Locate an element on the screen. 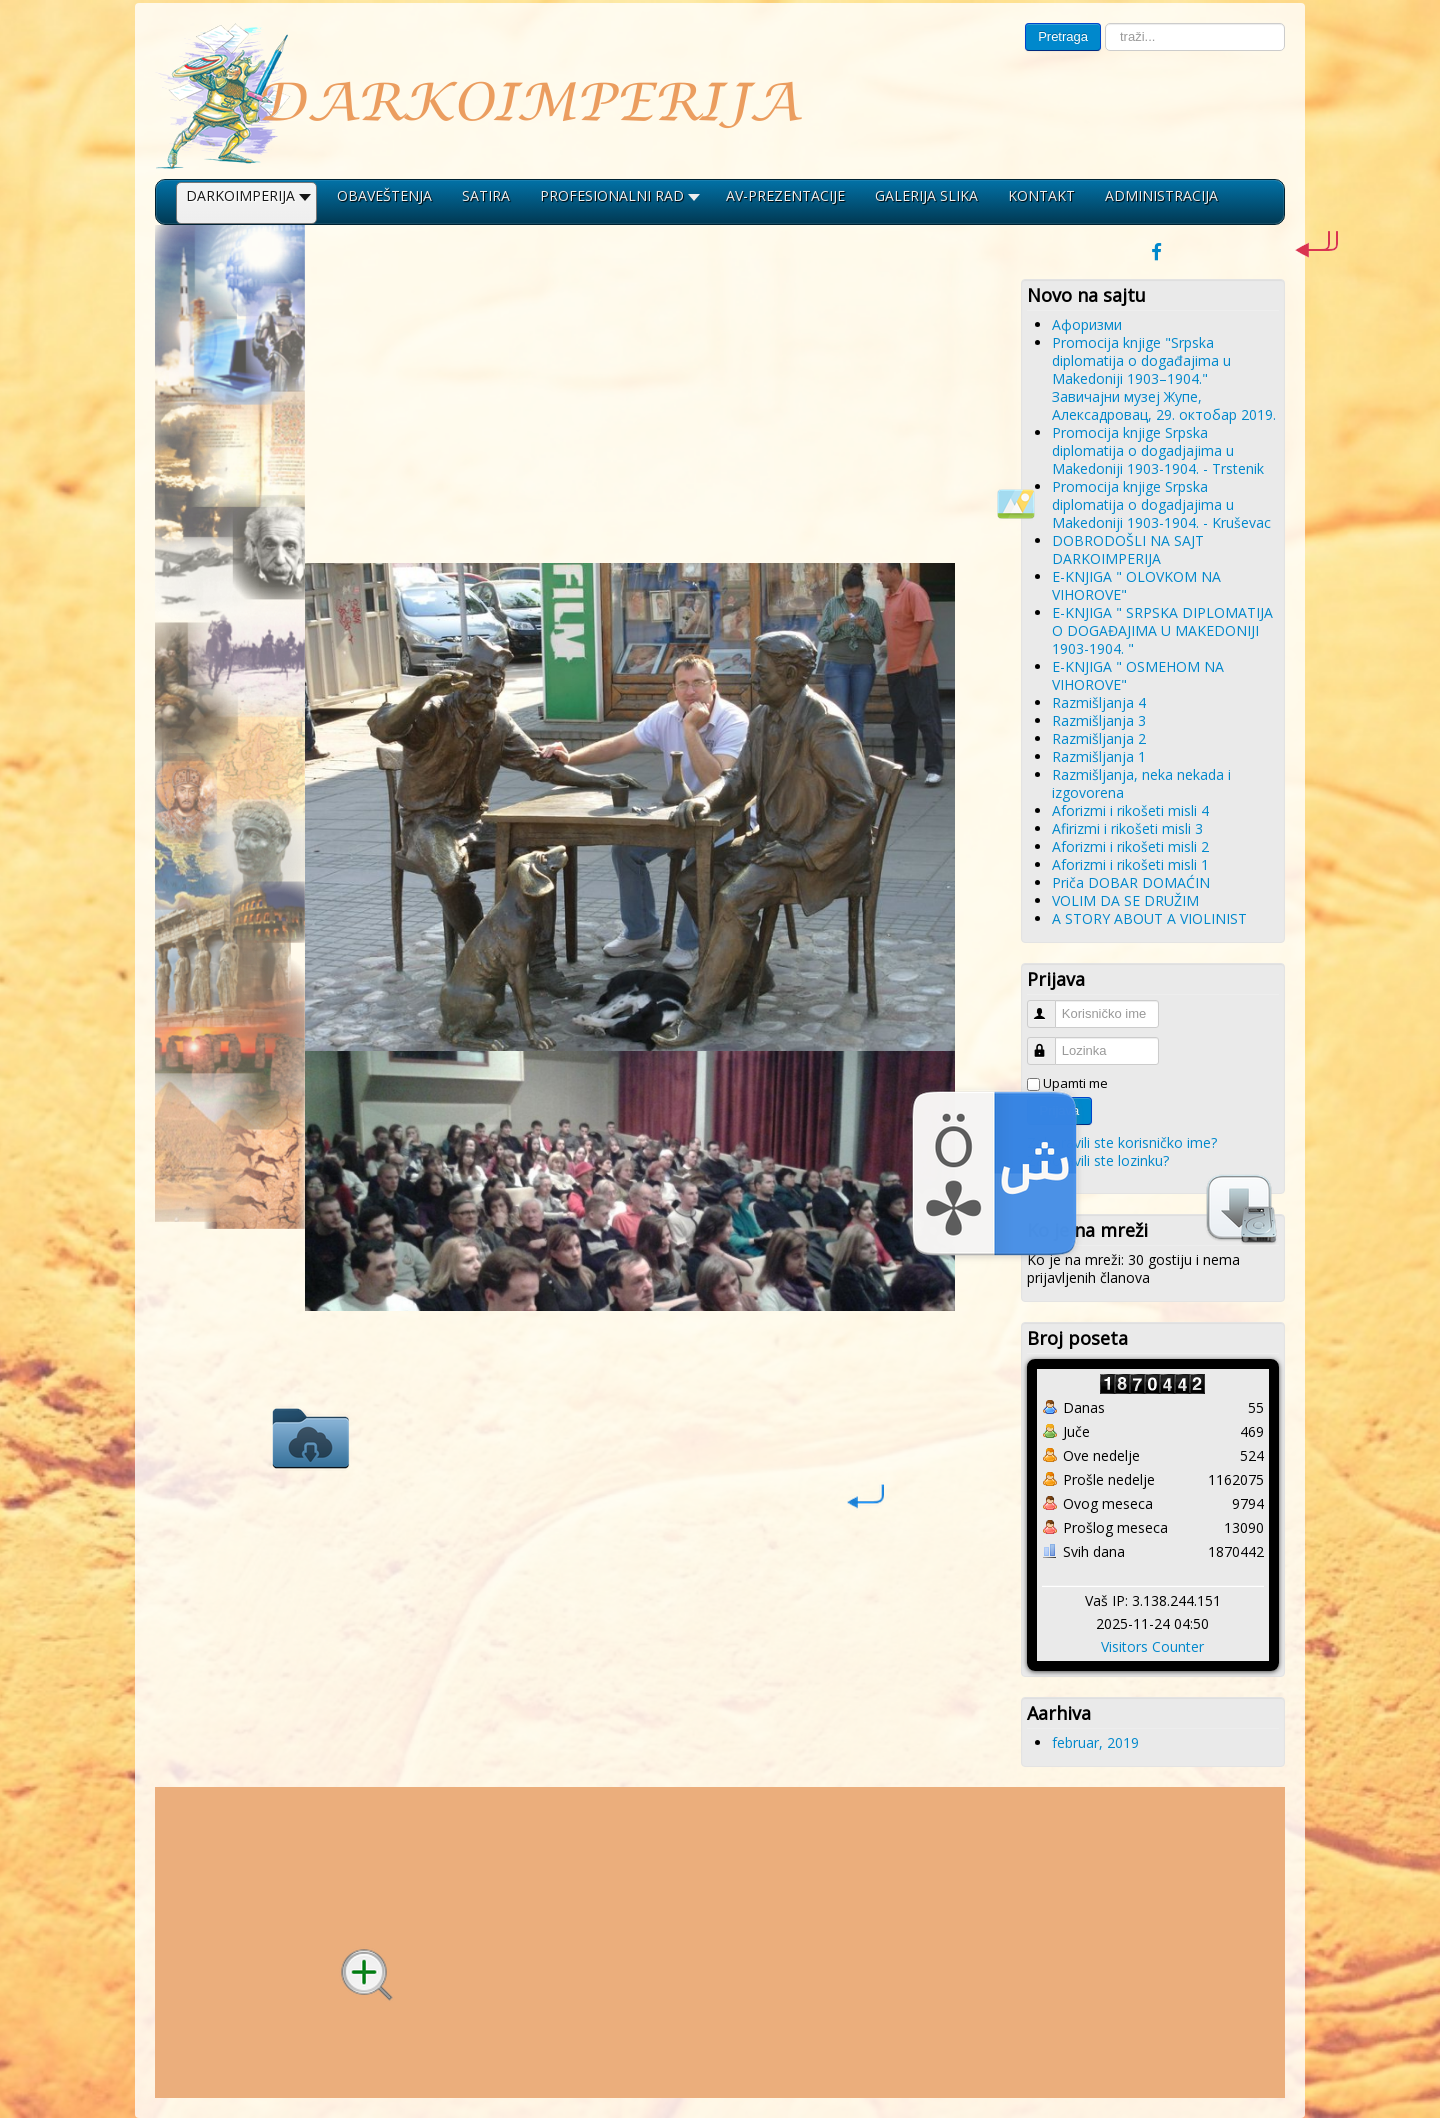 This screenshot has width=1440, height=2118. reply to the sender of an email is located at coordinates (865, 1494).